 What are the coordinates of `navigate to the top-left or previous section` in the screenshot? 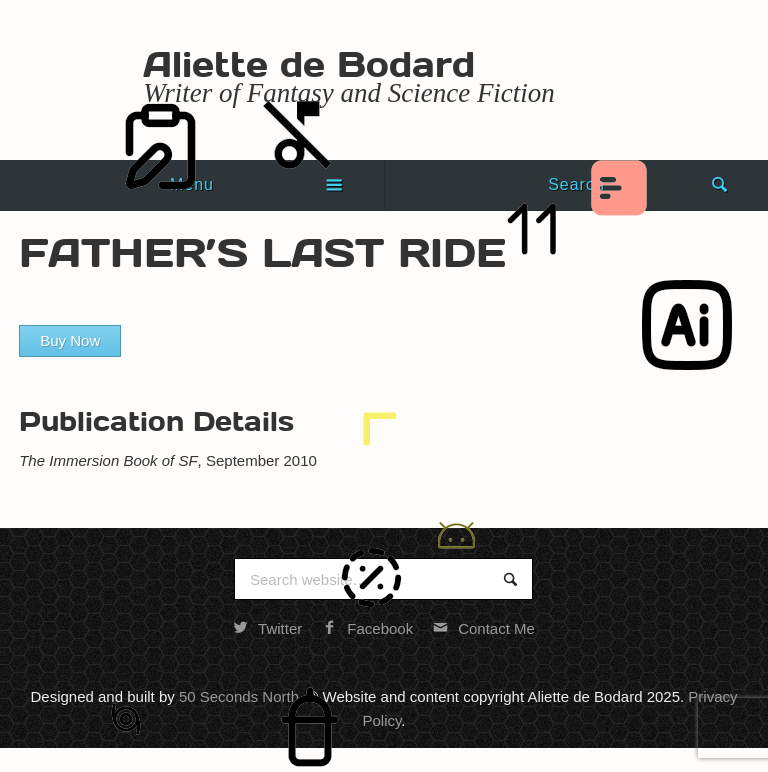 It's located at (380, 429).